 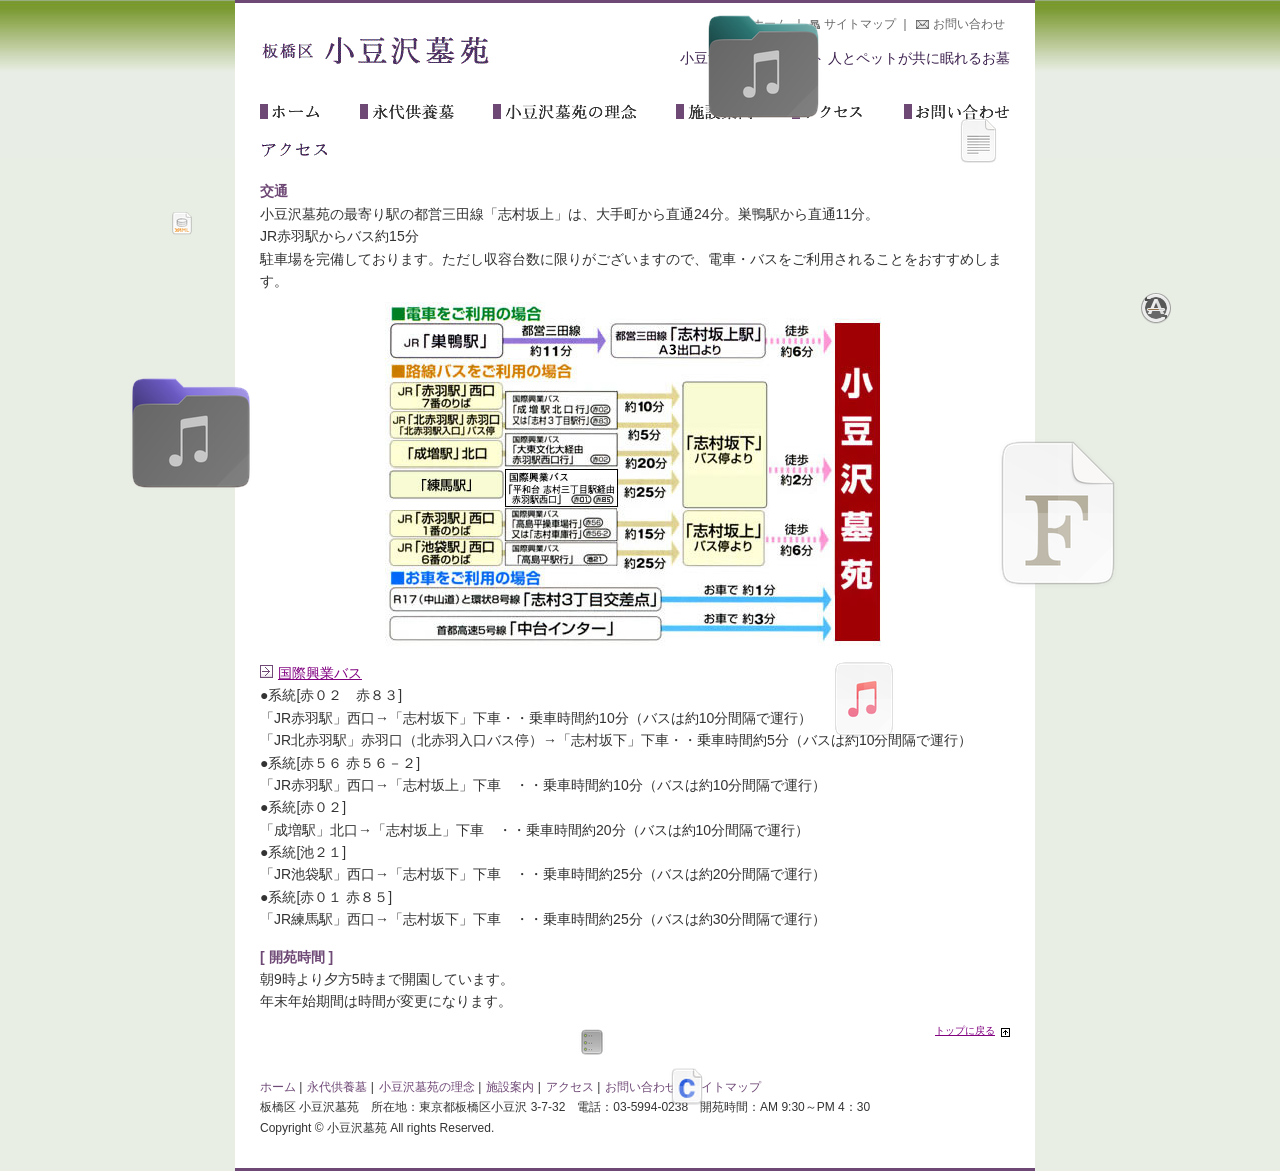 I want to click on a fortran source code file, so click(x=1058, y=513).